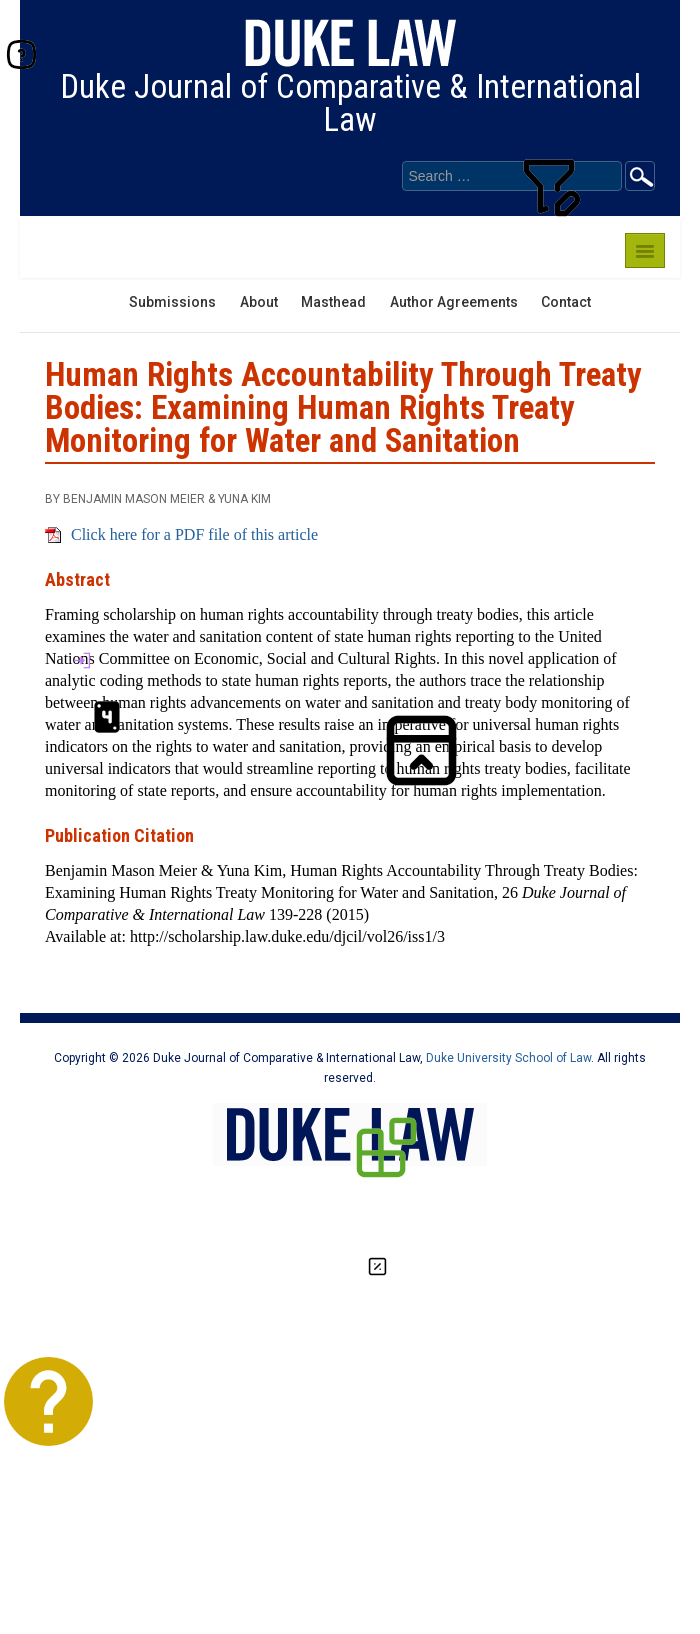 Image resolution: width=700 pixels, height=1634 pixels. I want to click on sign in to your account, so click(83, 660).